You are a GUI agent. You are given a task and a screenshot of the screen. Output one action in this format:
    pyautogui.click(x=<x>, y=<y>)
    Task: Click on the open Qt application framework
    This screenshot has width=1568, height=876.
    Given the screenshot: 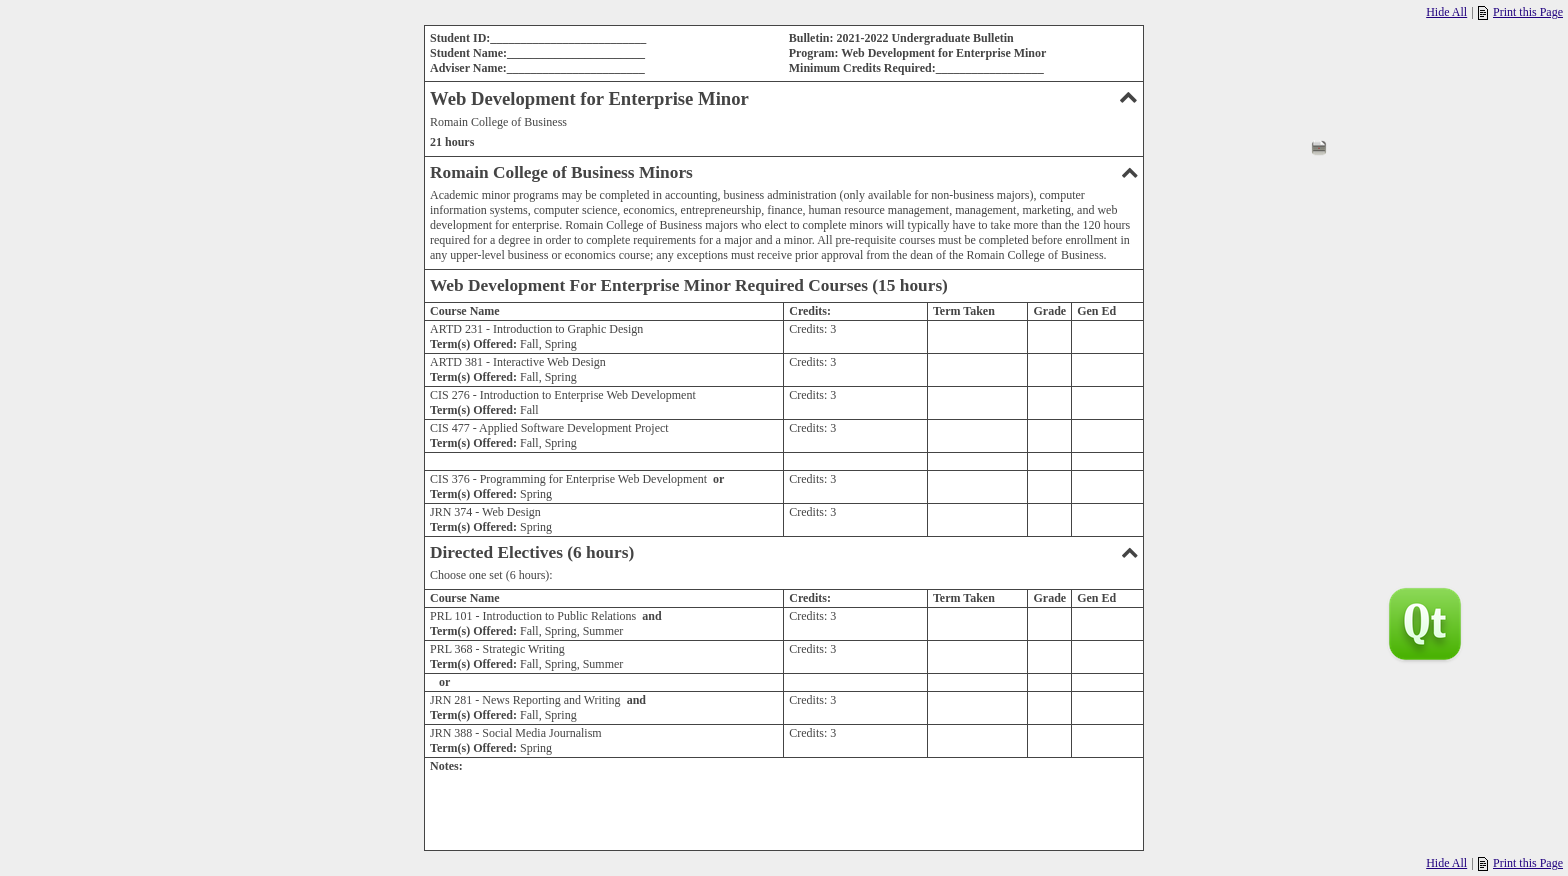 What is the action you would take?
    pyautogui.click(x=1425, y=624)
    